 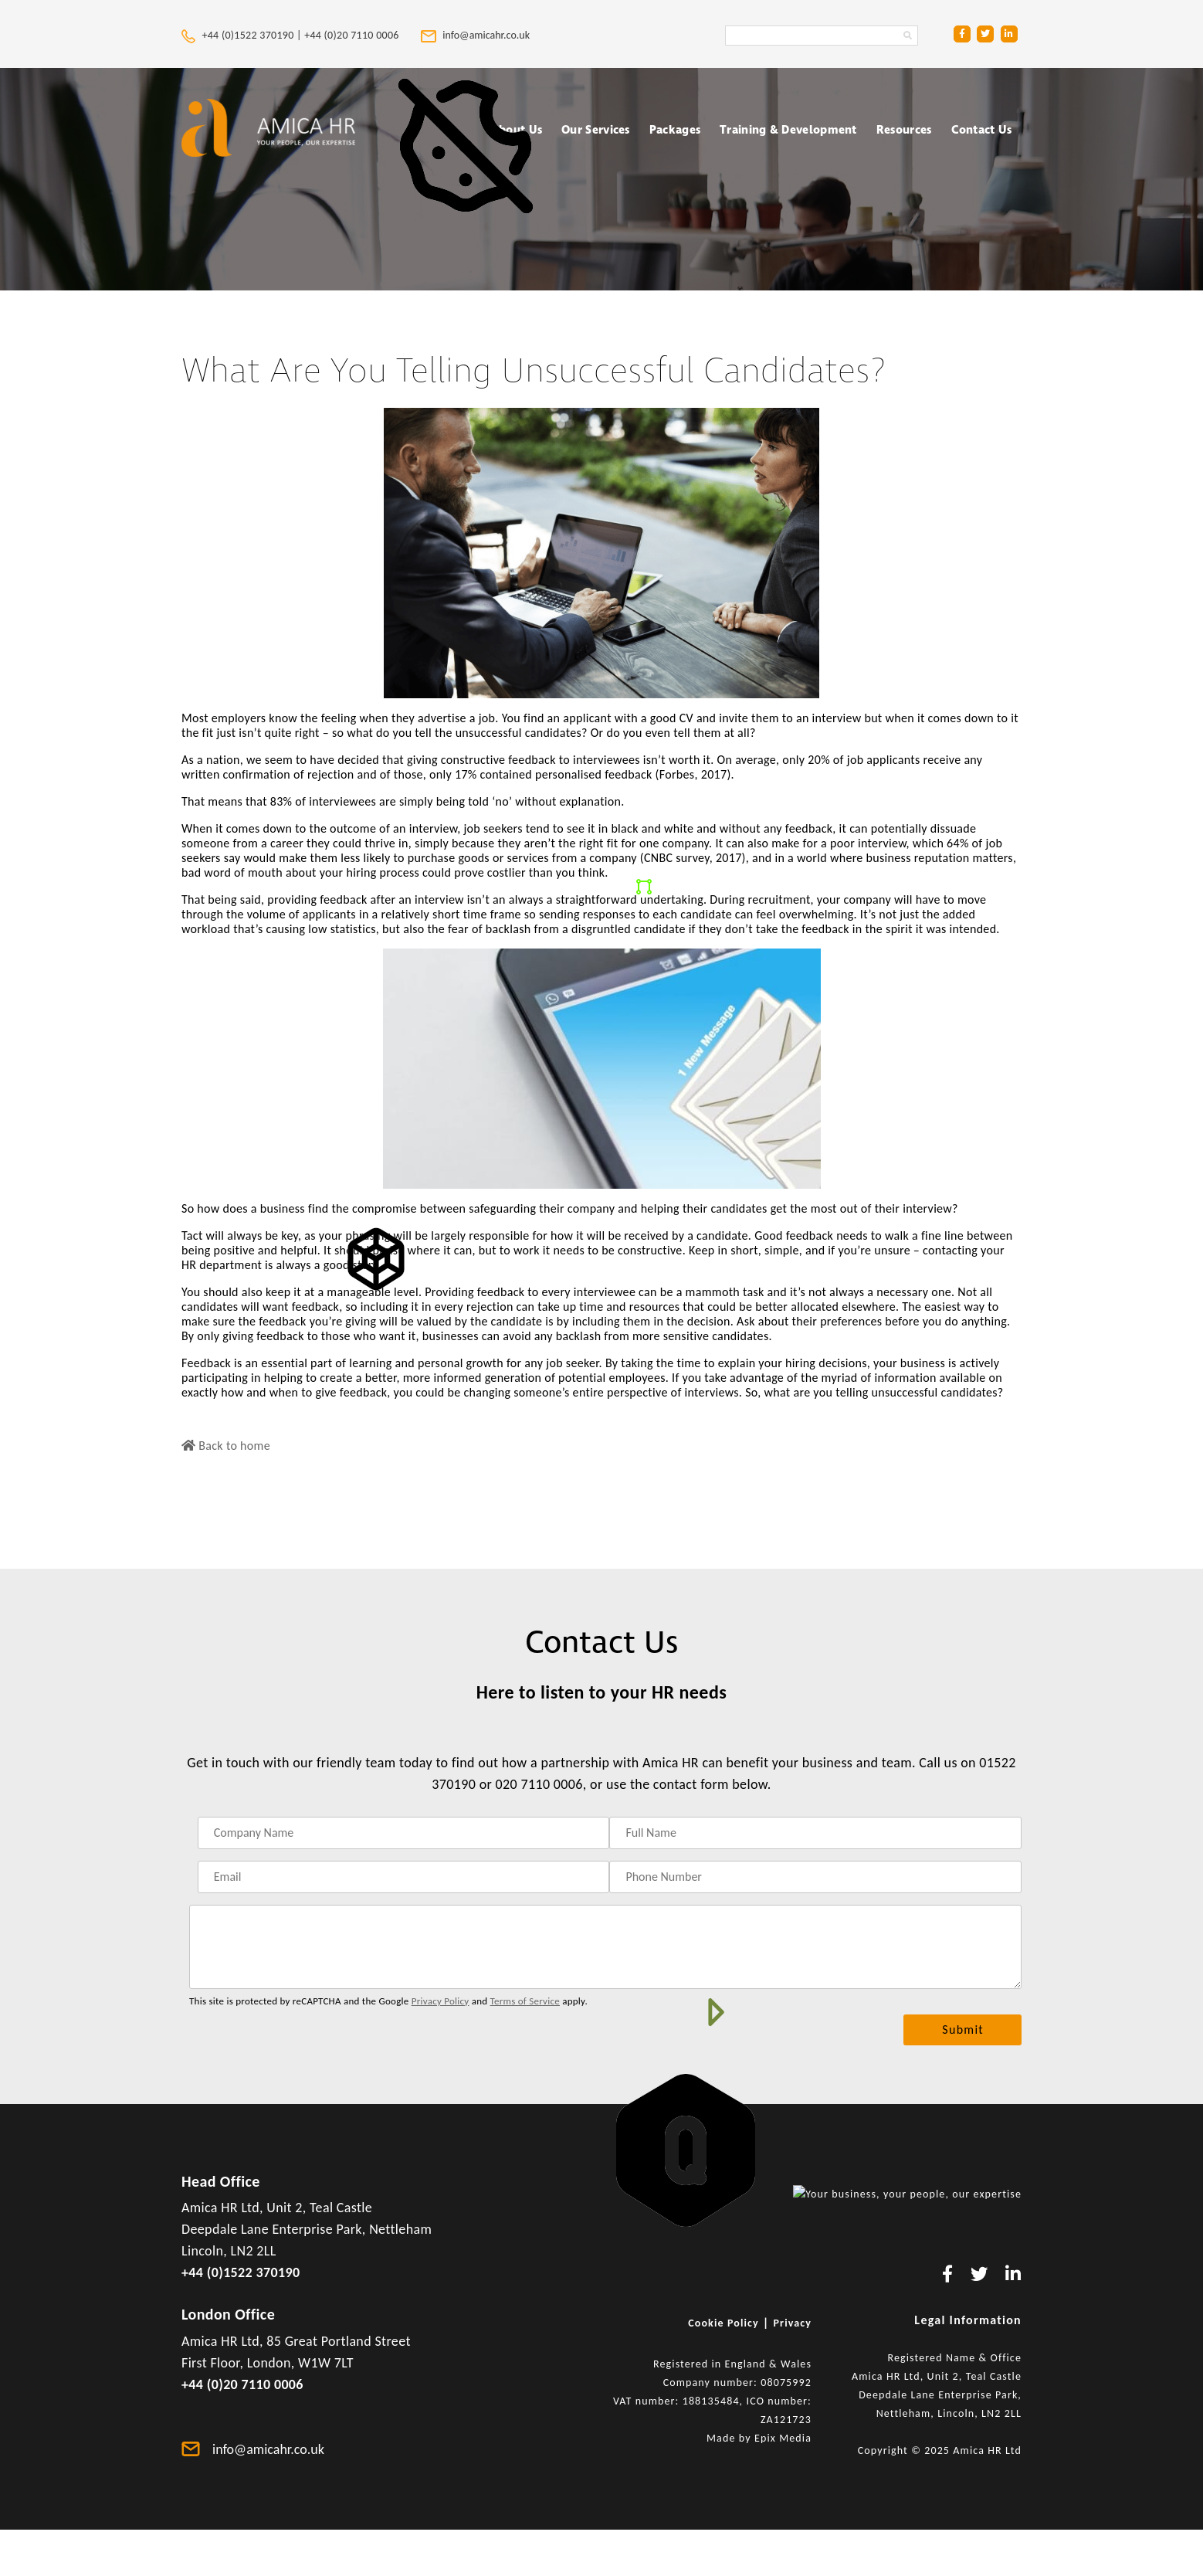 I want to click on disable cookie tracking, so click(x=466, y=146).